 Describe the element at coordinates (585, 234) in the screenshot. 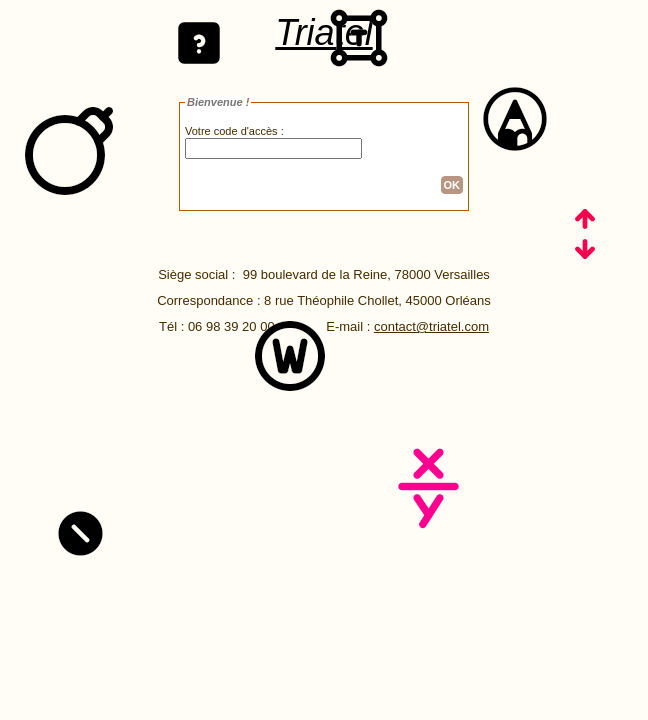

I see `drag to reorder items vertically` at that location.